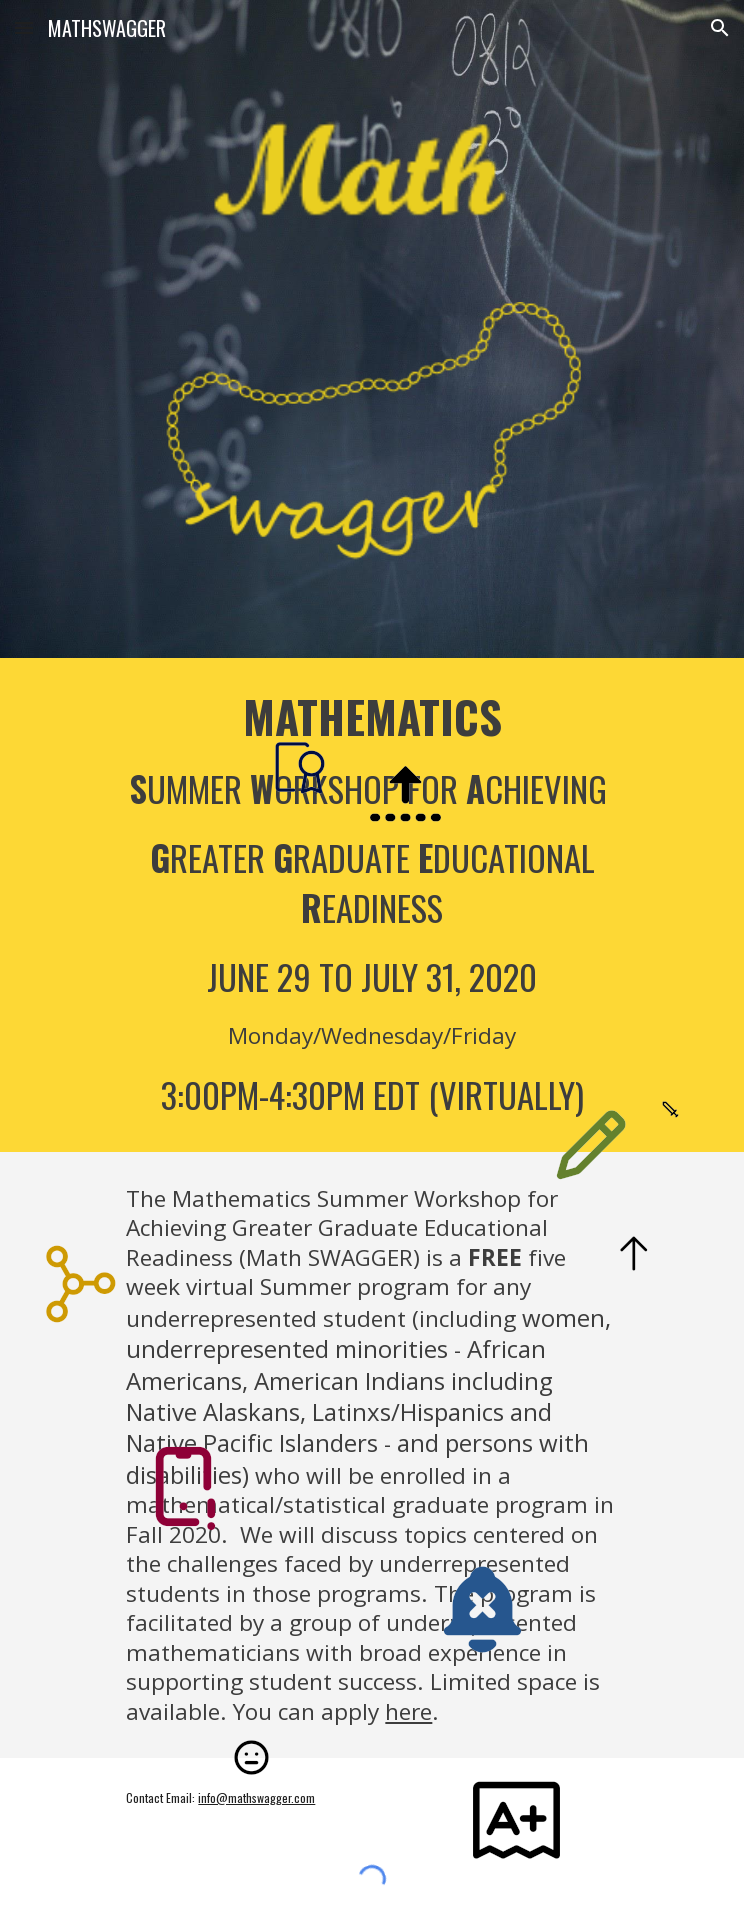  I want to click on view certified or verified document, so click(298, 767).